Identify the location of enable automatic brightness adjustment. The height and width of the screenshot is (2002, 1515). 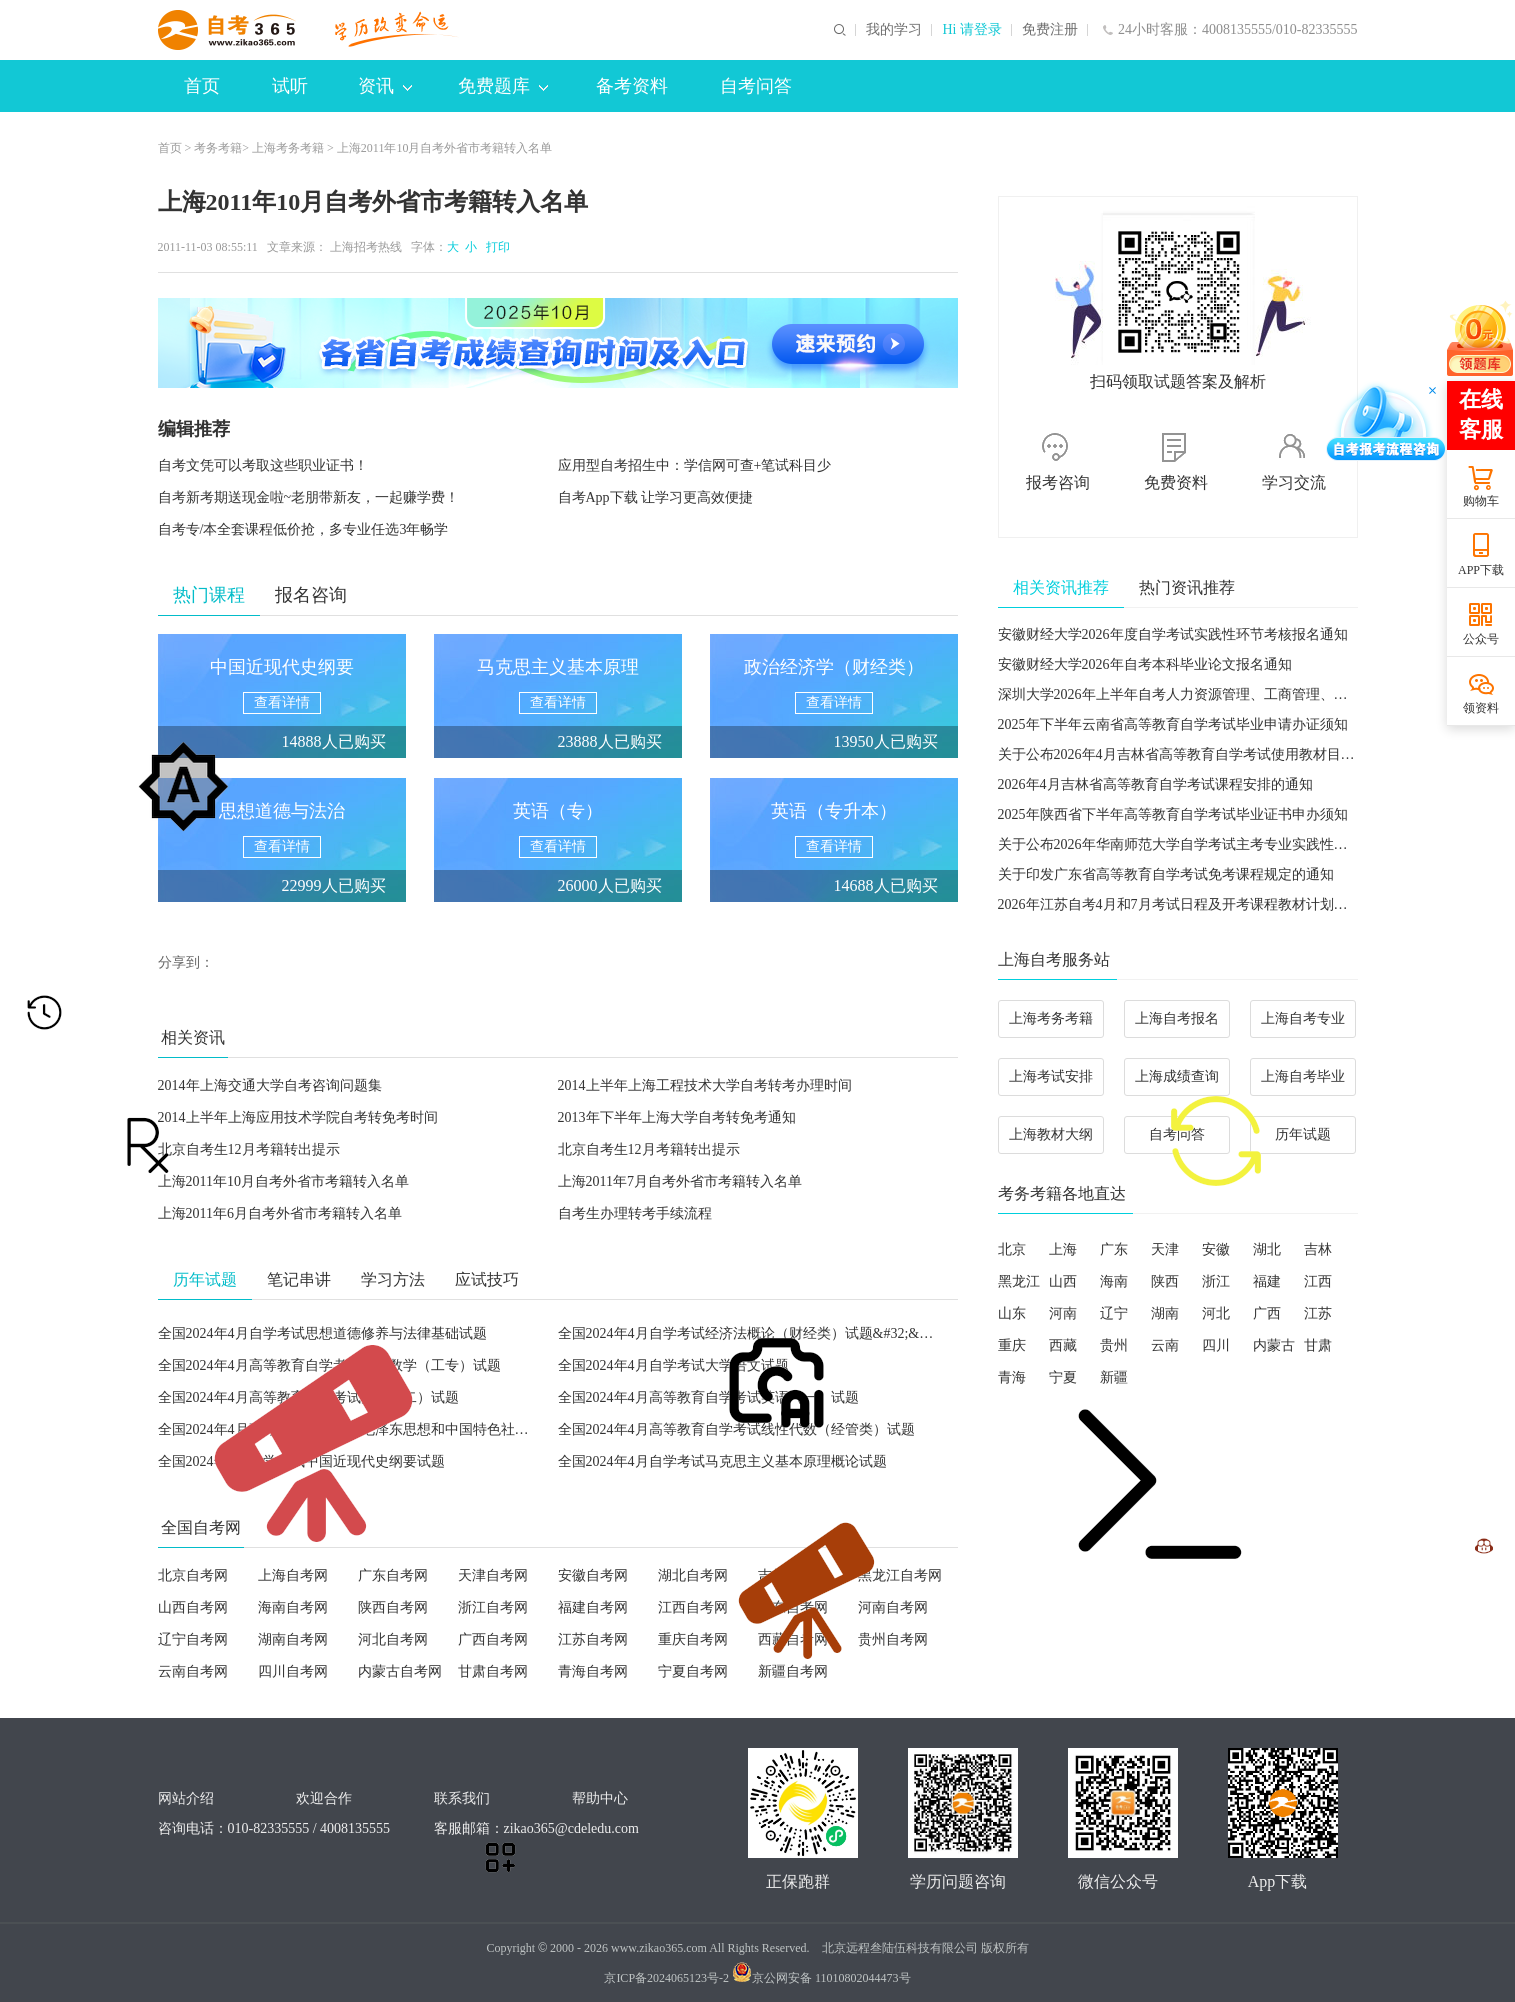
(183, 786).